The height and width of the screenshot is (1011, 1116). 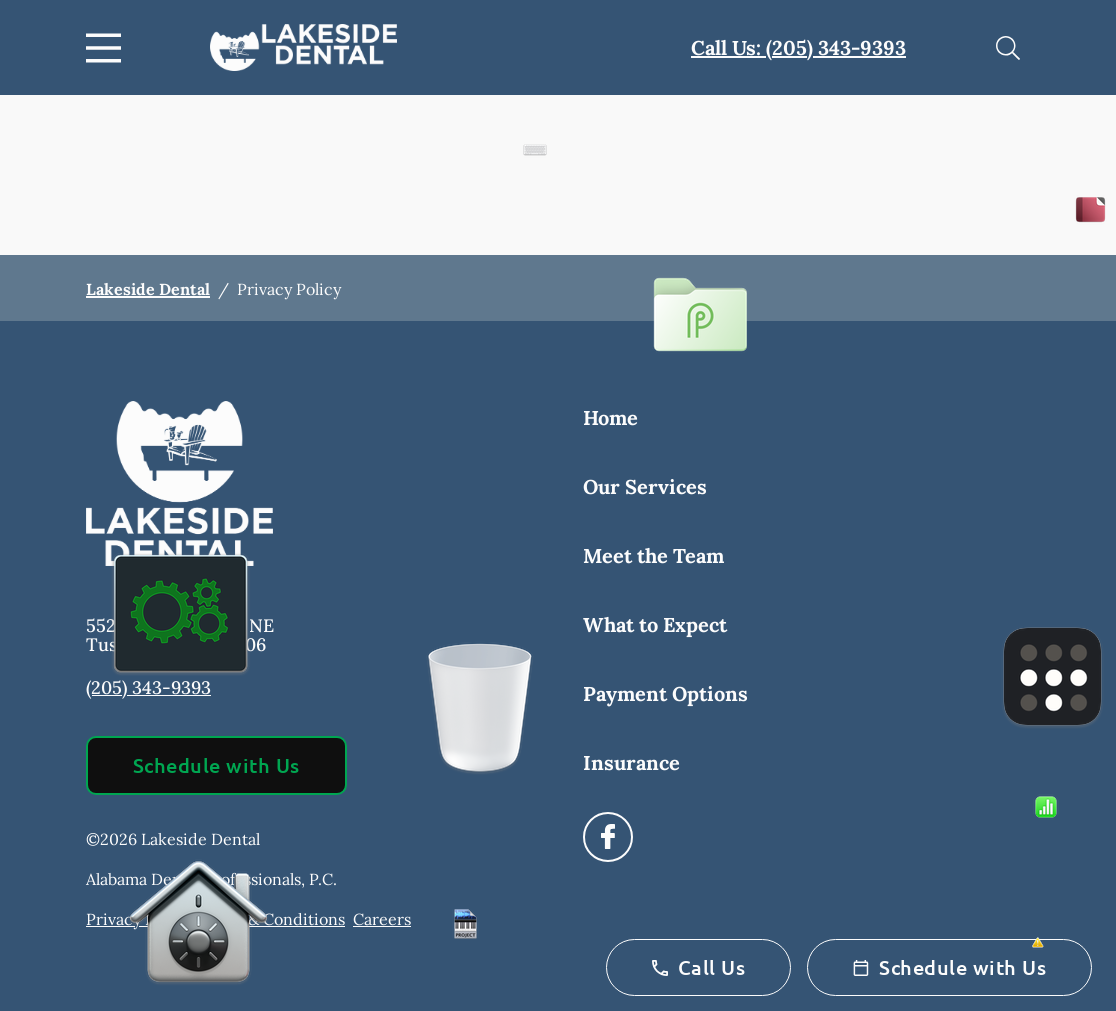 What do you see at coordinates (1030, 952) in the screenshot?
I see `indicates a warning or caution state` at bounding box center [1030, 952].